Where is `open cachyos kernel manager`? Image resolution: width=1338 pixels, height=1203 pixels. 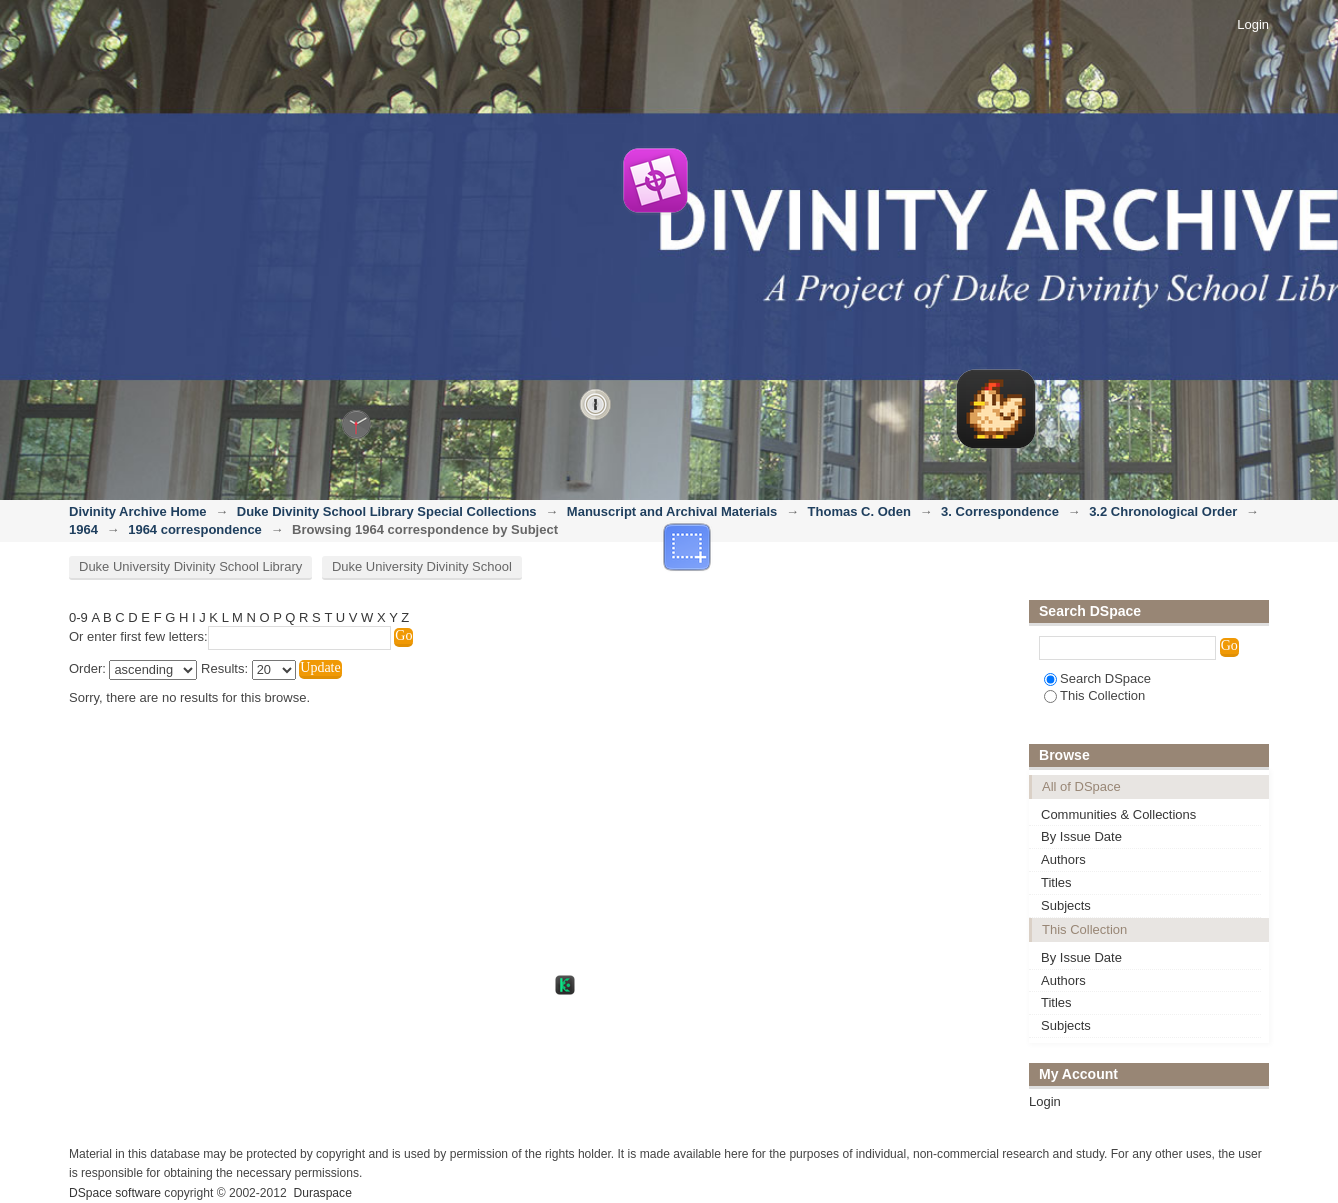
open cachyos kernel manager is located at coordinates (565, 985).